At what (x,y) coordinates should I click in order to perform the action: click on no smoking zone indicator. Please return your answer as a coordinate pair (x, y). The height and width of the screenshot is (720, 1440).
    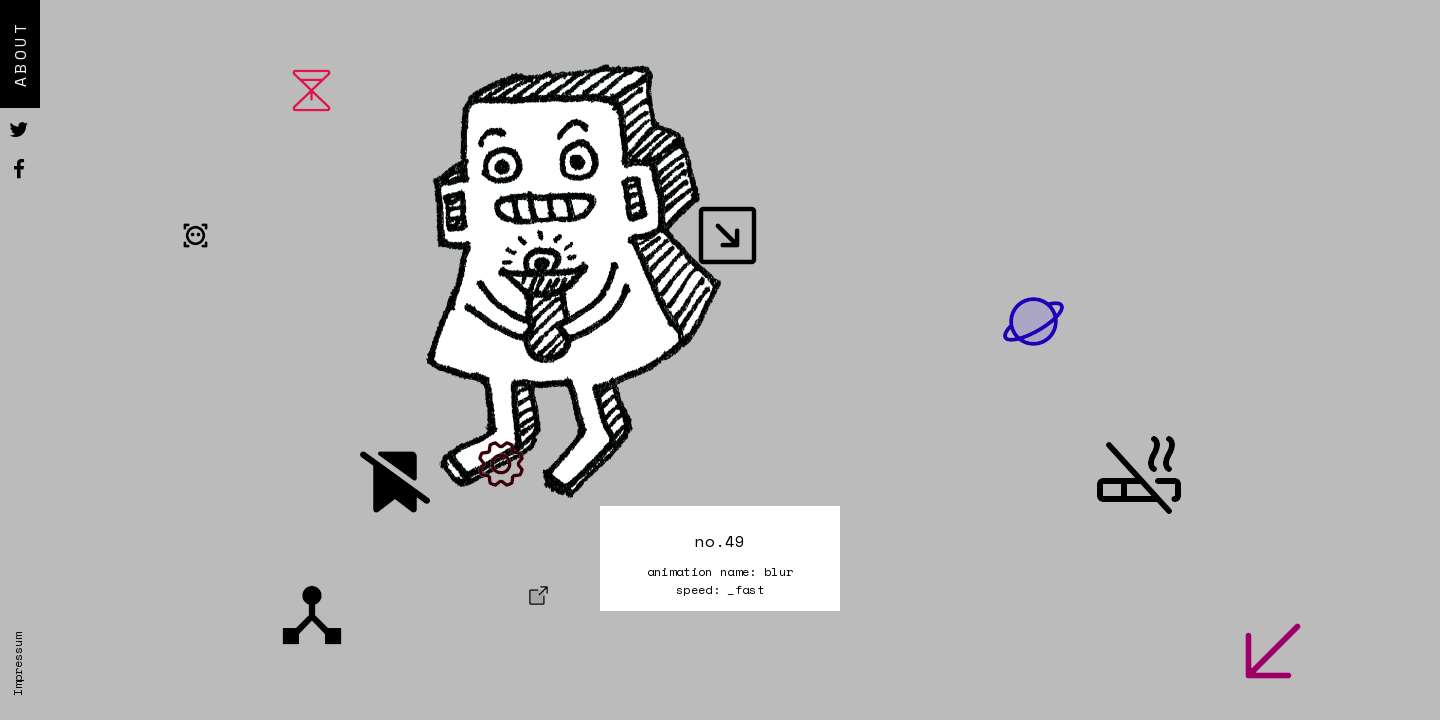
    Looking at the image, I should click on (1139, 478).